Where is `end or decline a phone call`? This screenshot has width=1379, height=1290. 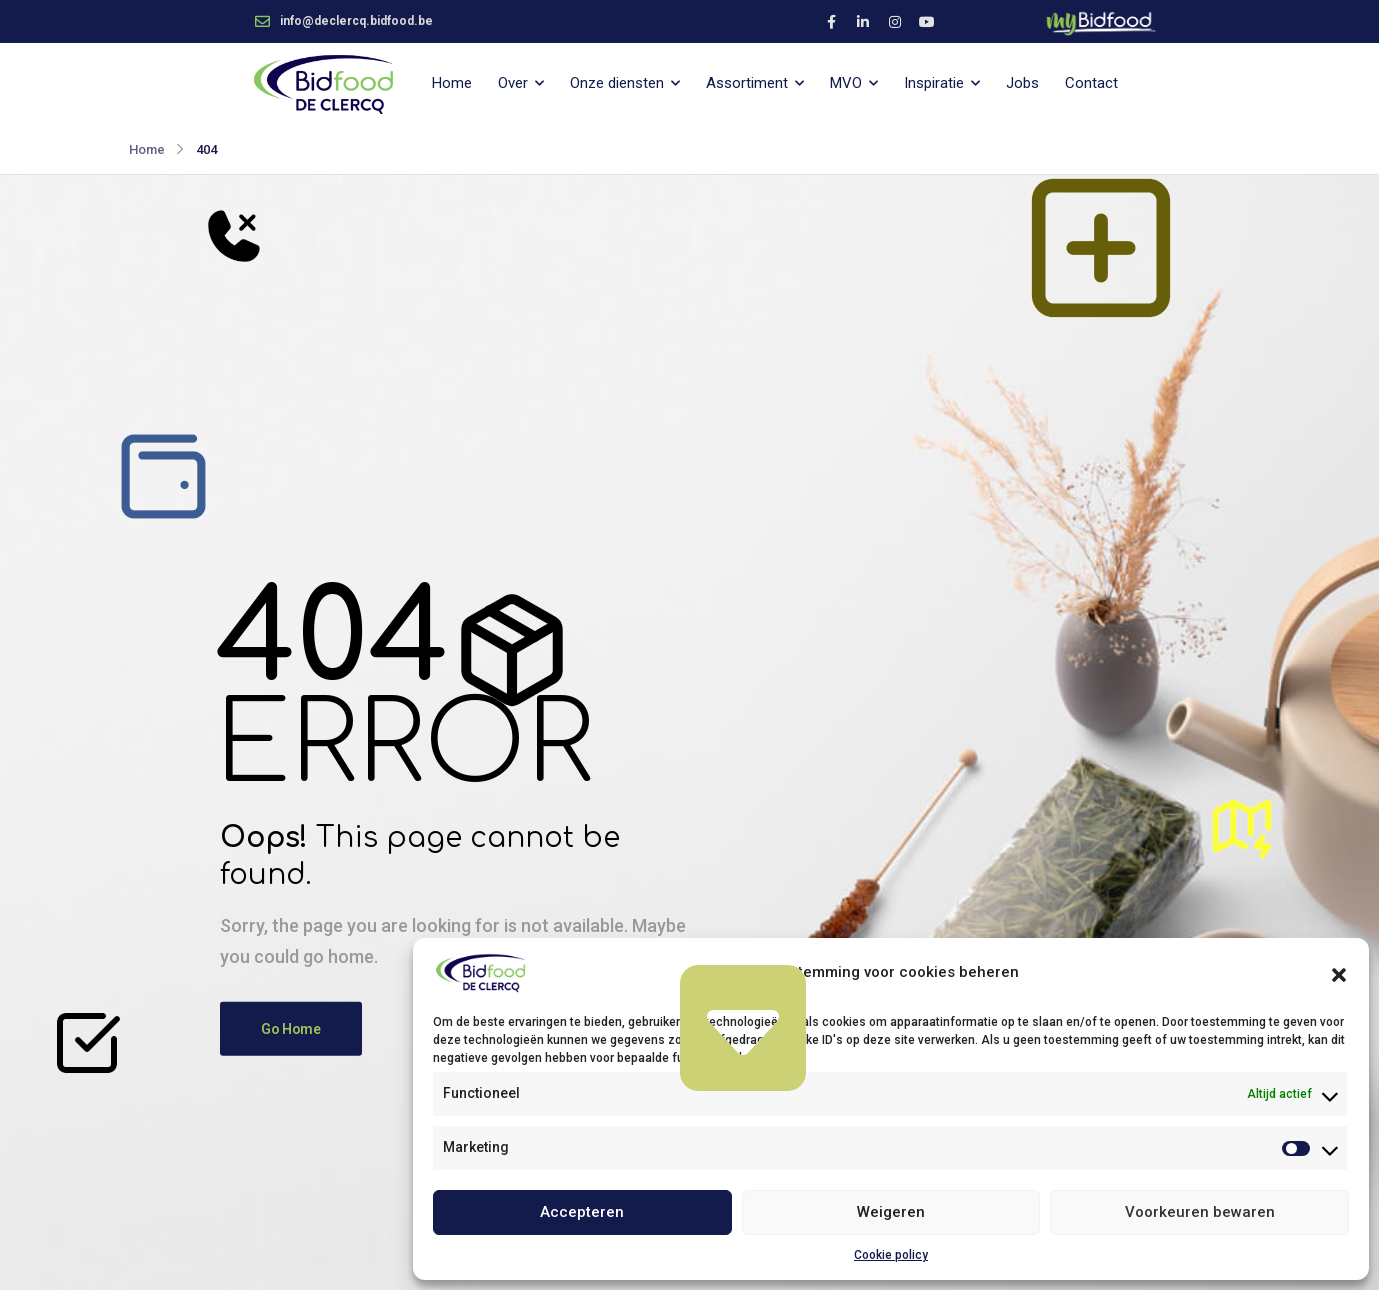
end or decline a phone call is located at coordinates (235, 235).